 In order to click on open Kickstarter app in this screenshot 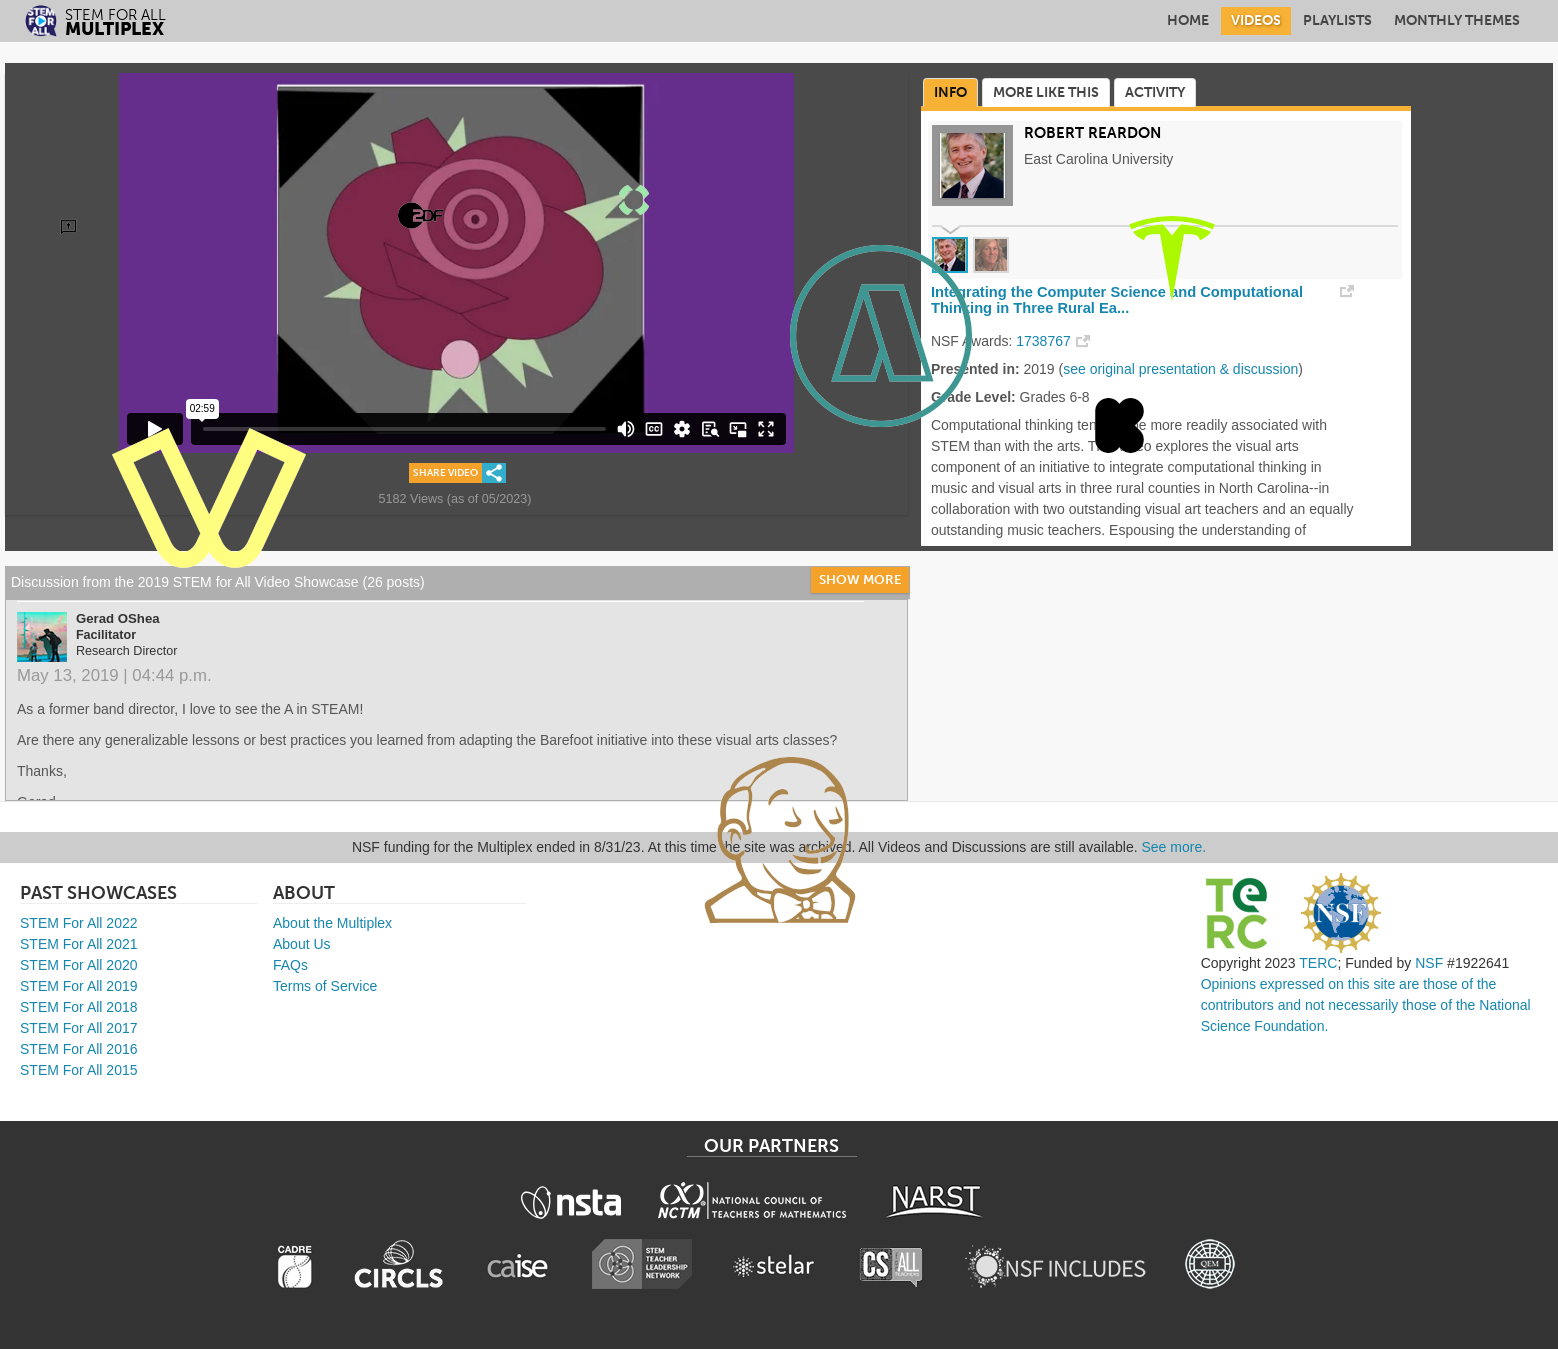, I will do `click(1119, 425)`.